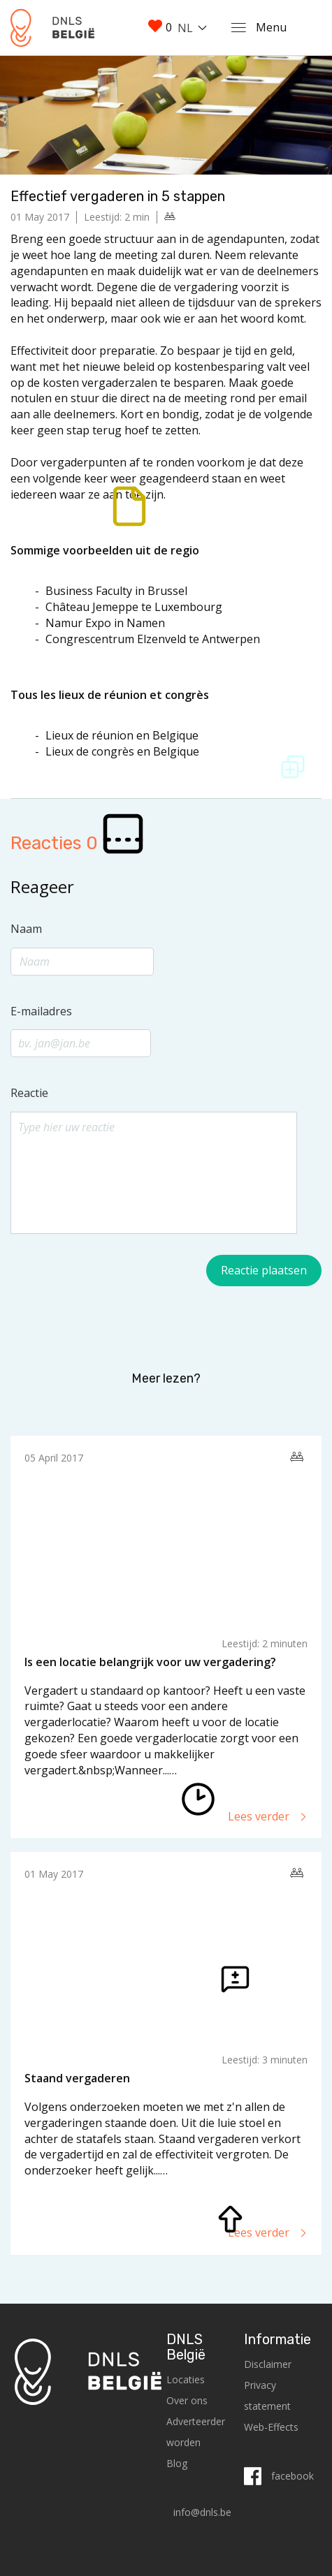  Describe the element at coordinates (230, 2218) in the screenshot. I see `upvote or like content` at that location.